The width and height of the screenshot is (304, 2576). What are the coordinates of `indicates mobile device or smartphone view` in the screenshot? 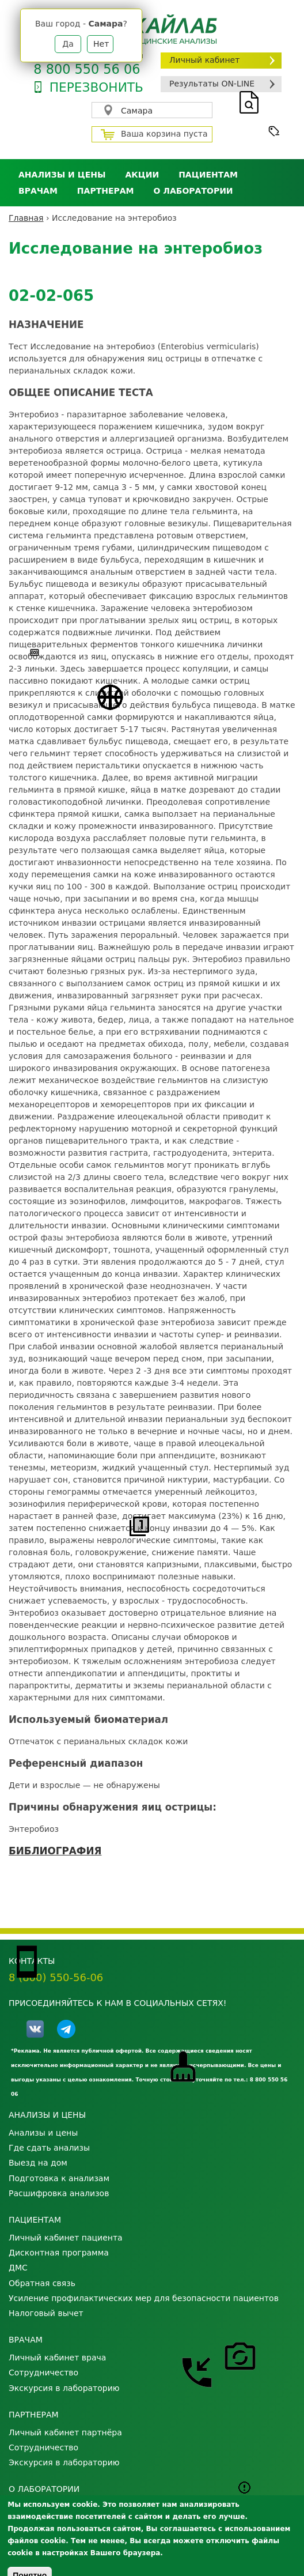 It's located at (27, 1962).